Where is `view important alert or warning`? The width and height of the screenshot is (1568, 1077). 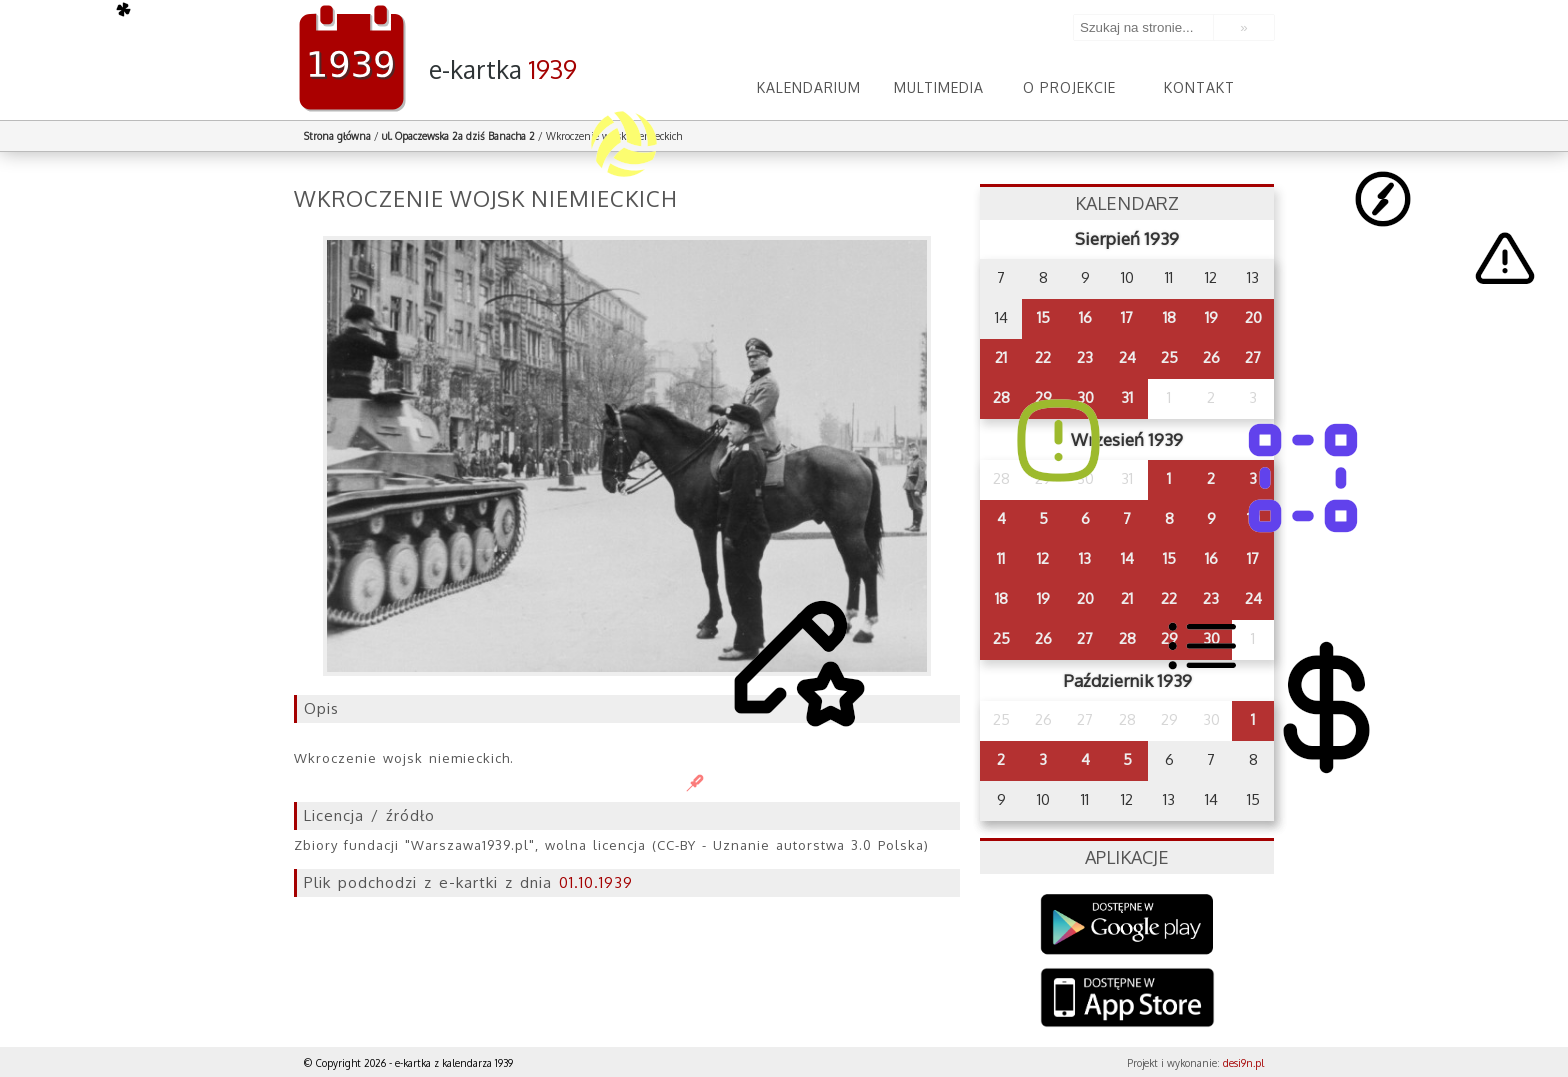 view important alert or warning is located at coordinates (1058, 440).